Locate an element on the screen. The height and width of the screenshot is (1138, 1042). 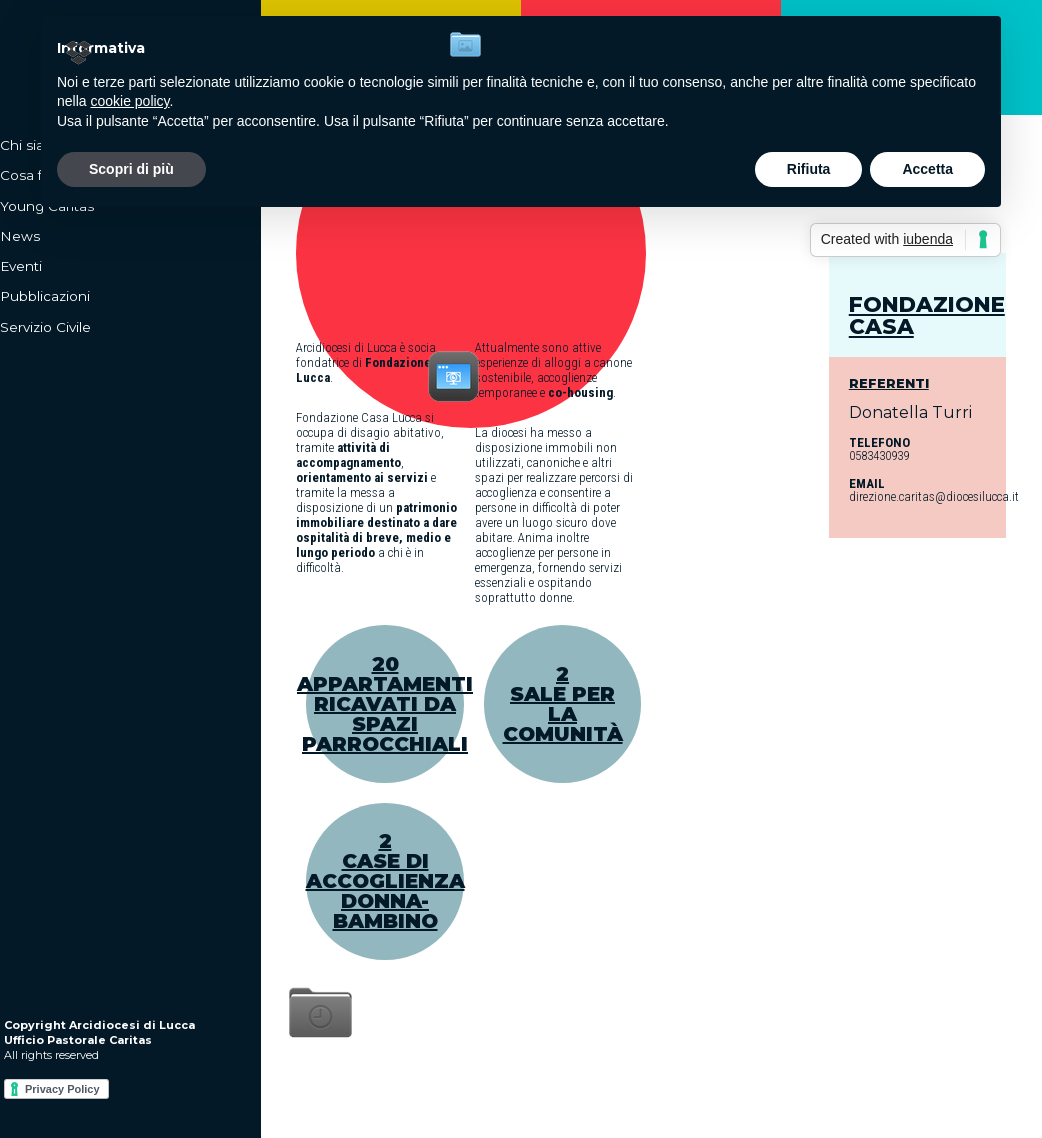
open Dropbox cloud storage is located at coordinates (78, 53).